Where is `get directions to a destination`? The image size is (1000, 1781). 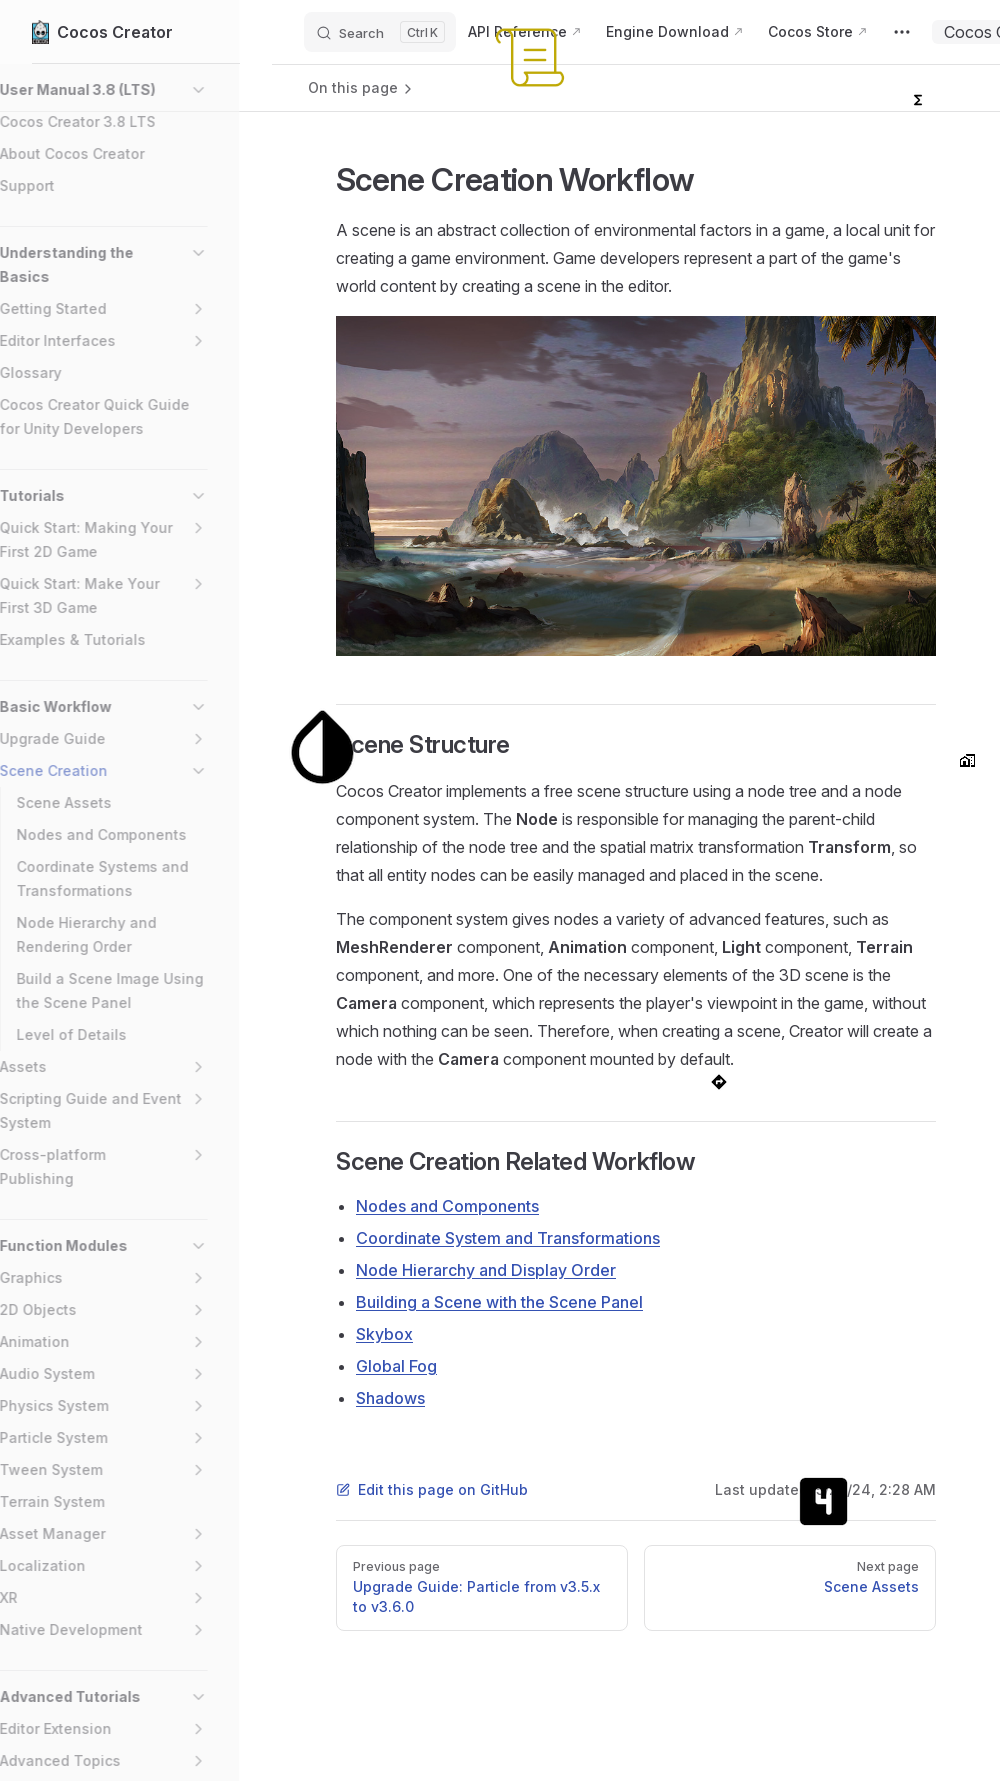
get directions to a destination is located at coordinates (719, 1082).